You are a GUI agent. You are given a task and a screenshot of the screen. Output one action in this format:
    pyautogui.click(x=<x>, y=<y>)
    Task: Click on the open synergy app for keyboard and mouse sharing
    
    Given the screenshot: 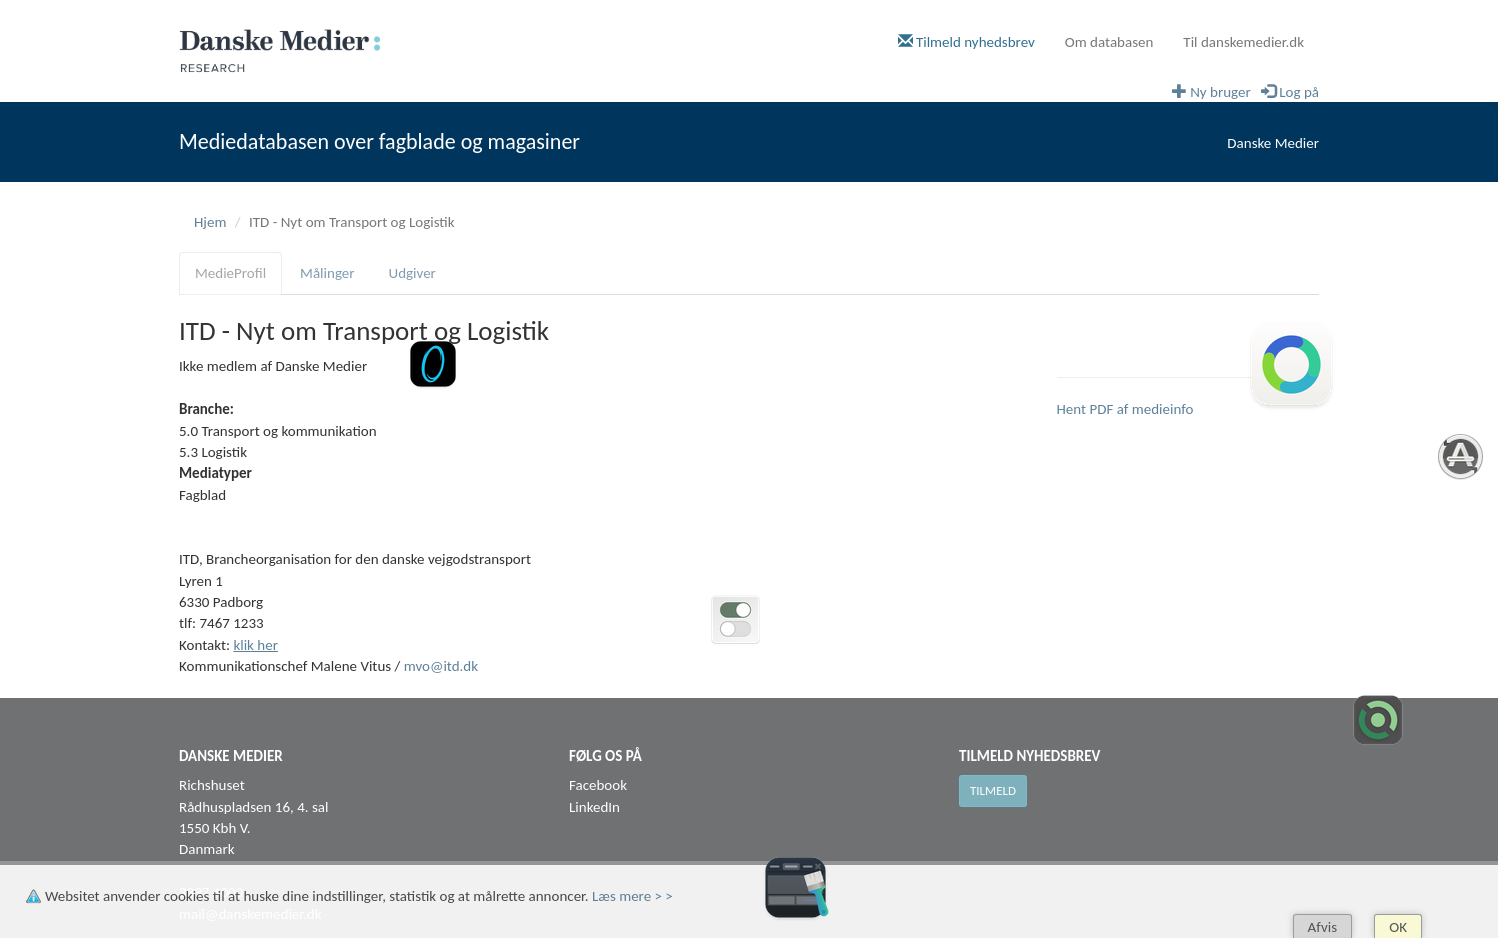 What is the action you would take?
    pyautogui.click(x=1291, y=364)
    